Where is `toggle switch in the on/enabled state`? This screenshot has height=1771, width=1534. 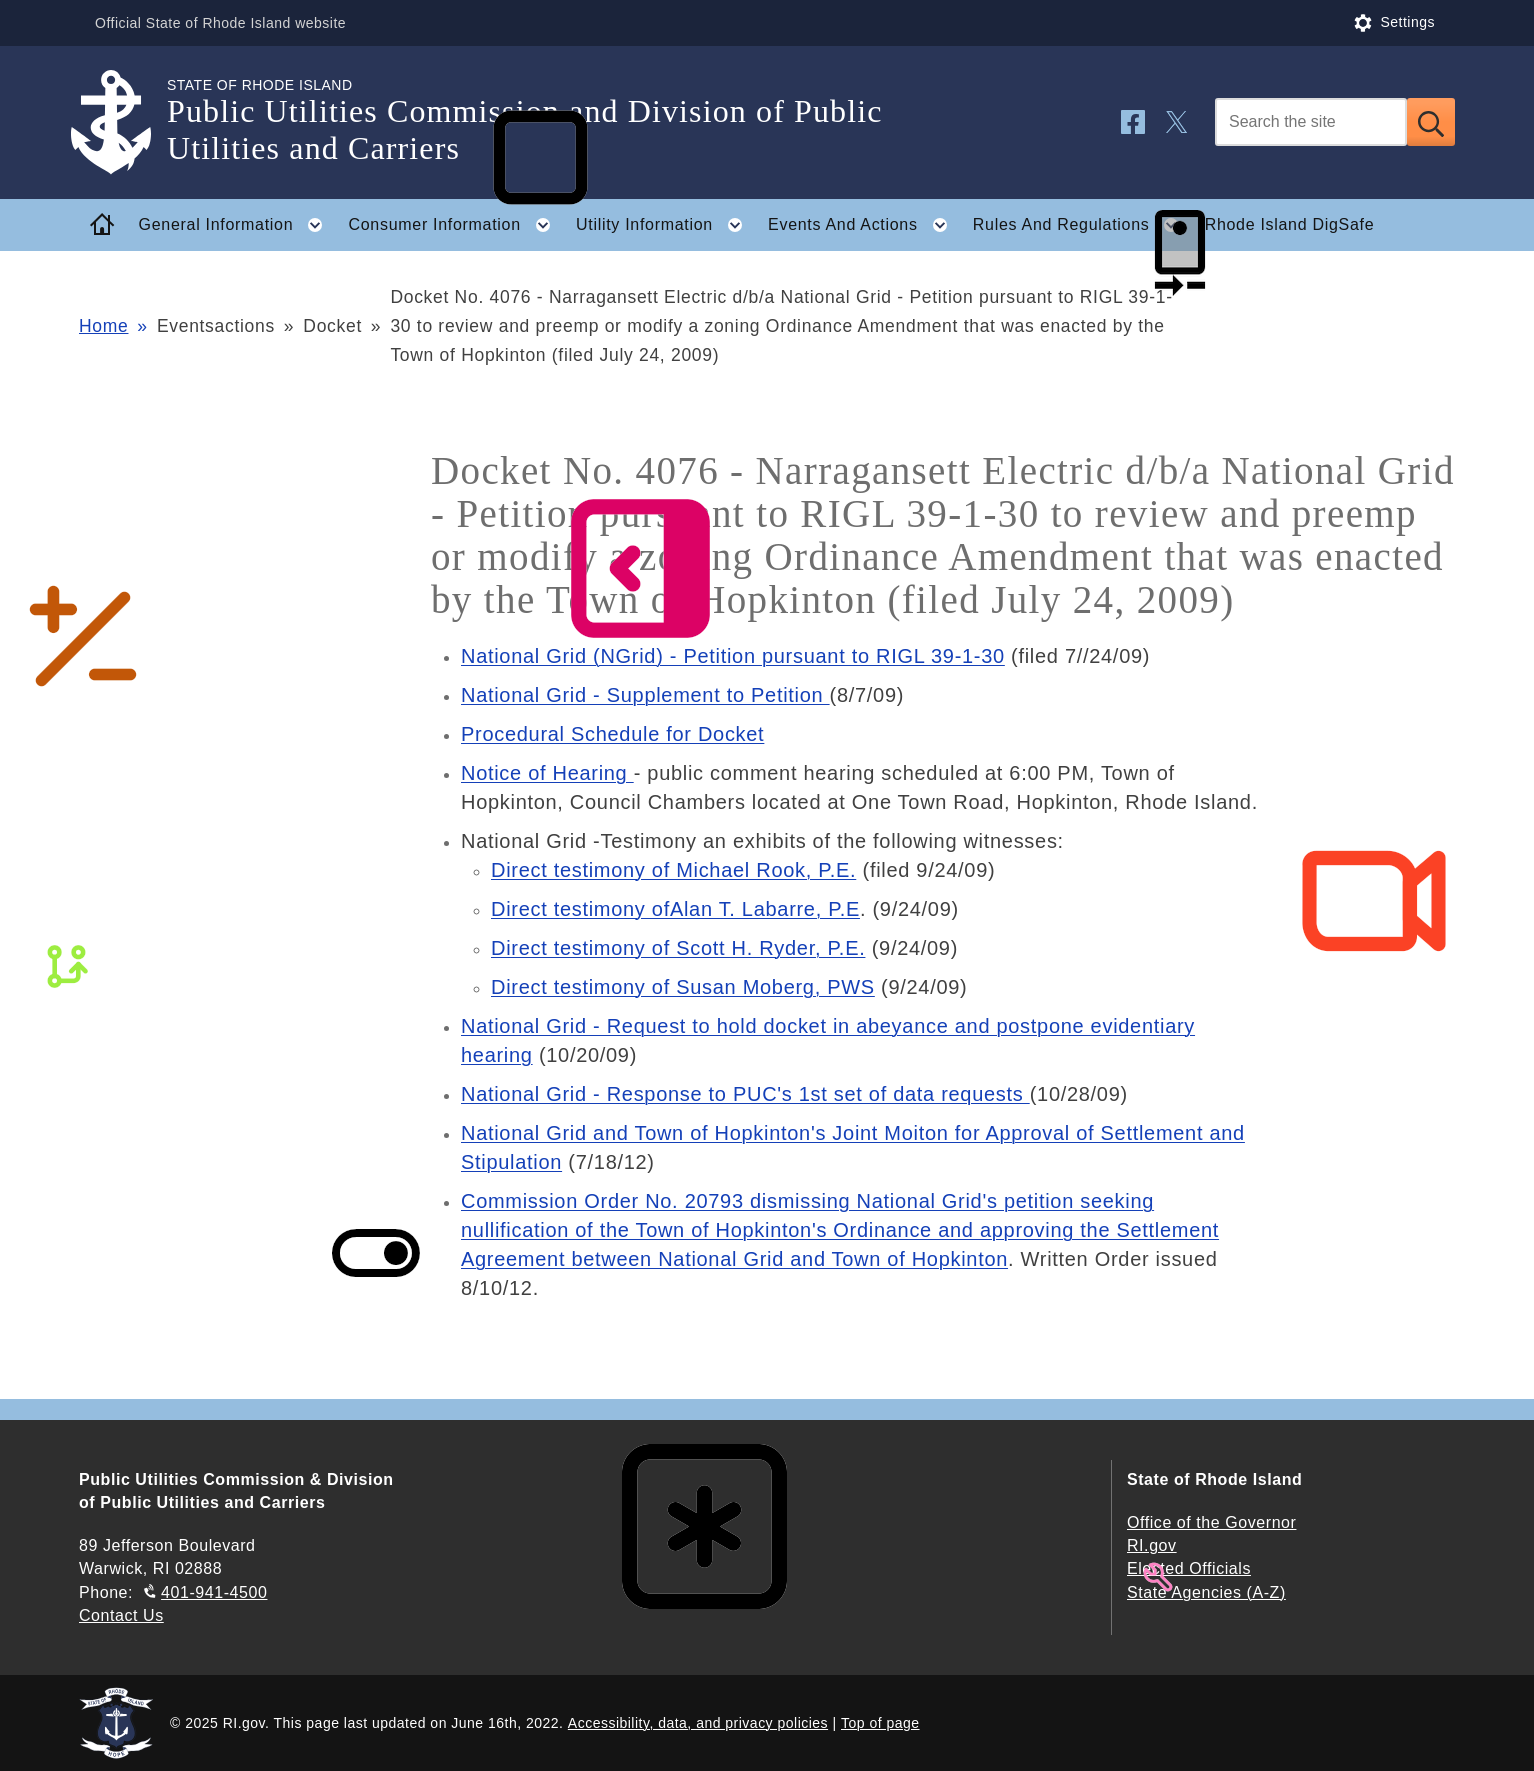 toggle switch in the on/enabled state is located at coordinates (376, 1253).